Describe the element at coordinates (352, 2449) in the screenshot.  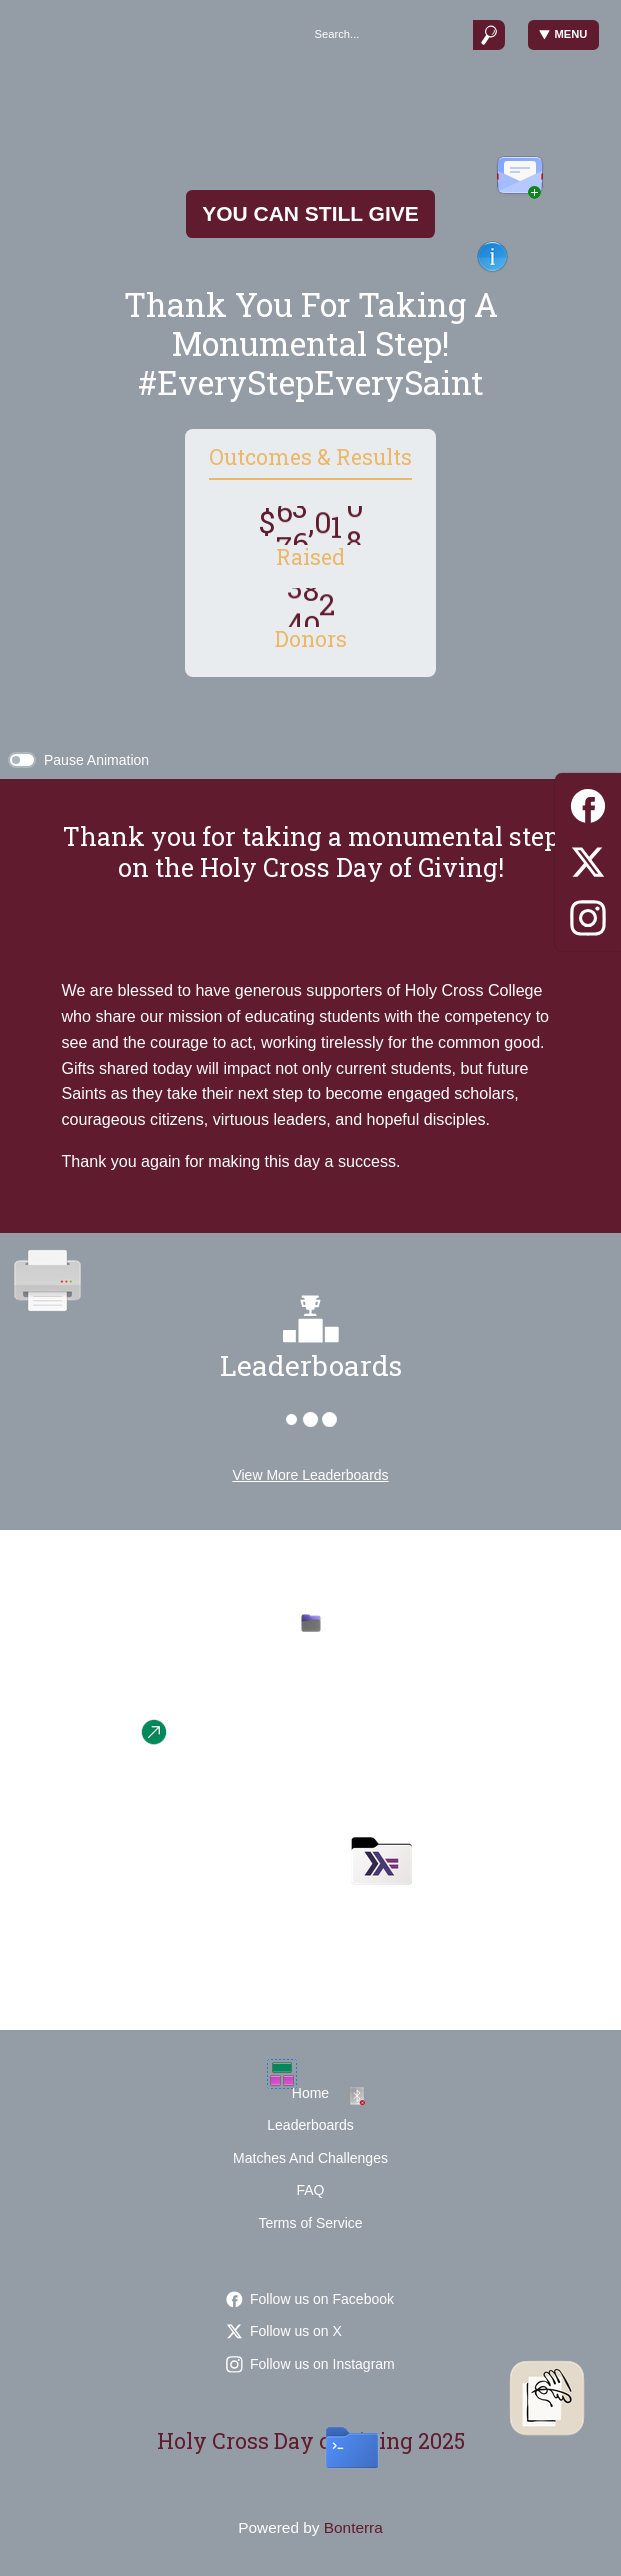
I see `open folder containing powershell scripts` at that location.